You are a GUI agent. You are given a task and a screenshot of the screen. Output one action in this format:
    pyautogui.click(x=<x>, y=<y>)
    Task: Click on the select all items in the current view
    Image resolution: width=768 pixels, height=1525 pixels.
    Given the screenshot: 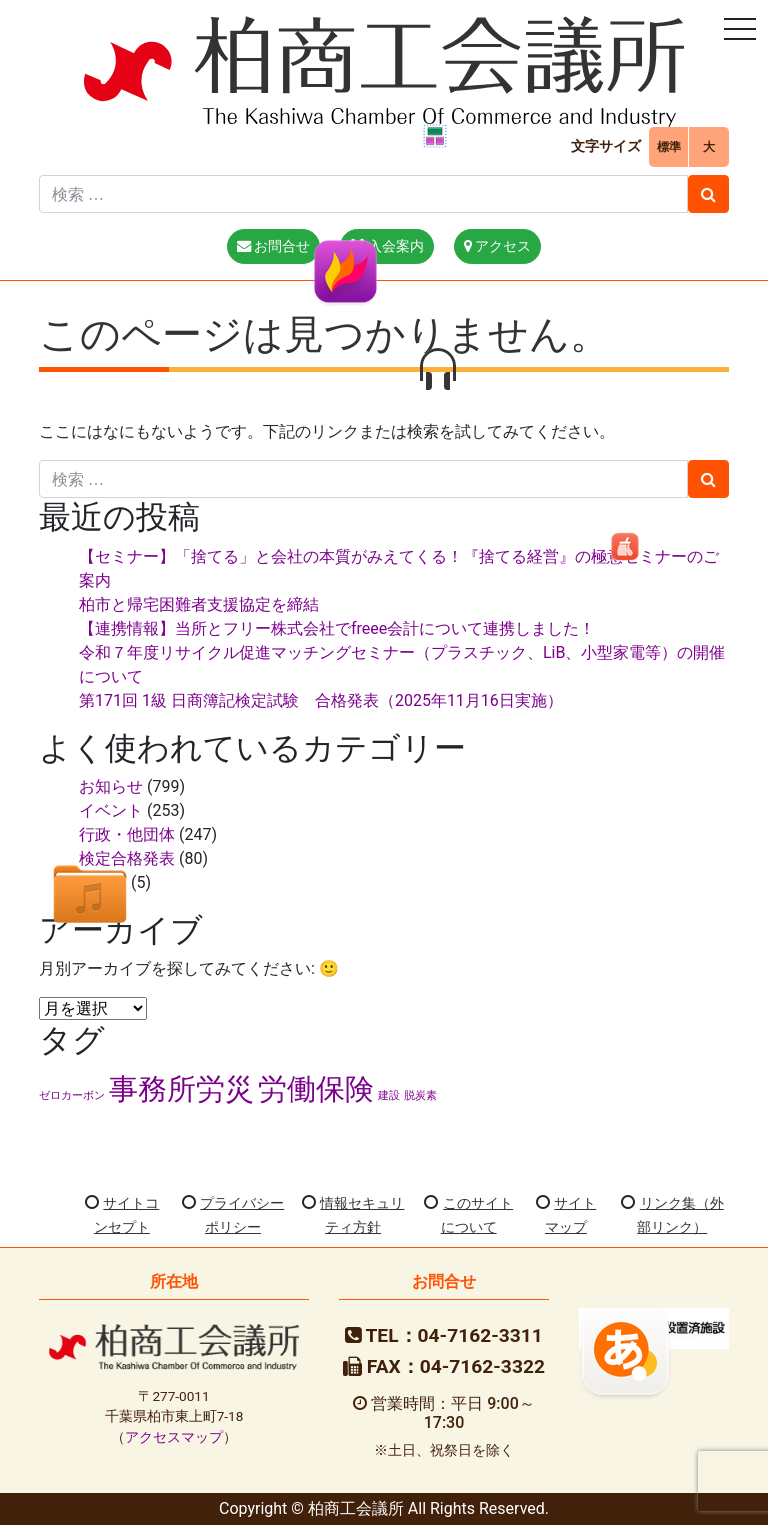 What is the action you would take?
    pyautogui.click(x=435, y=136)
    